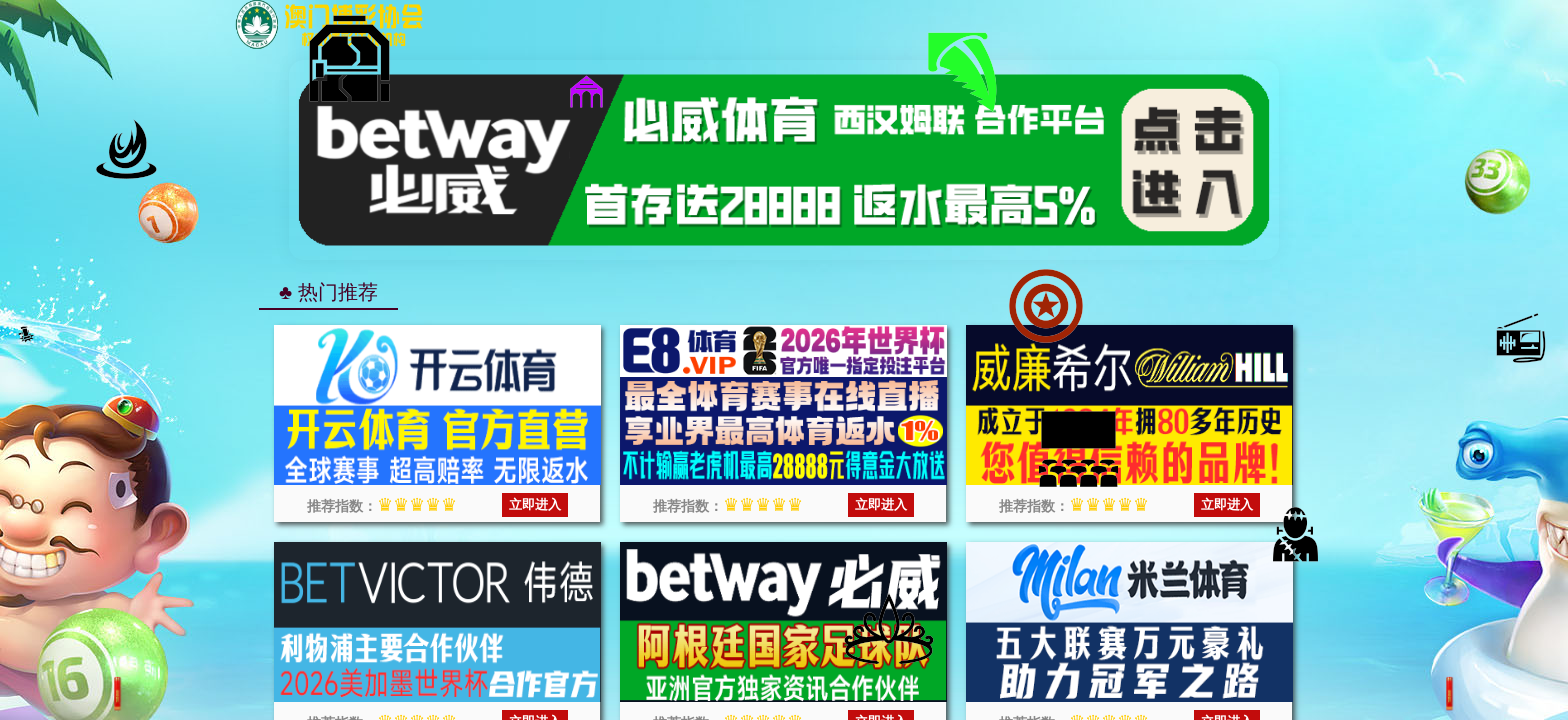  I want to click on equip saw claw weapon or tool, so click(966, 72).